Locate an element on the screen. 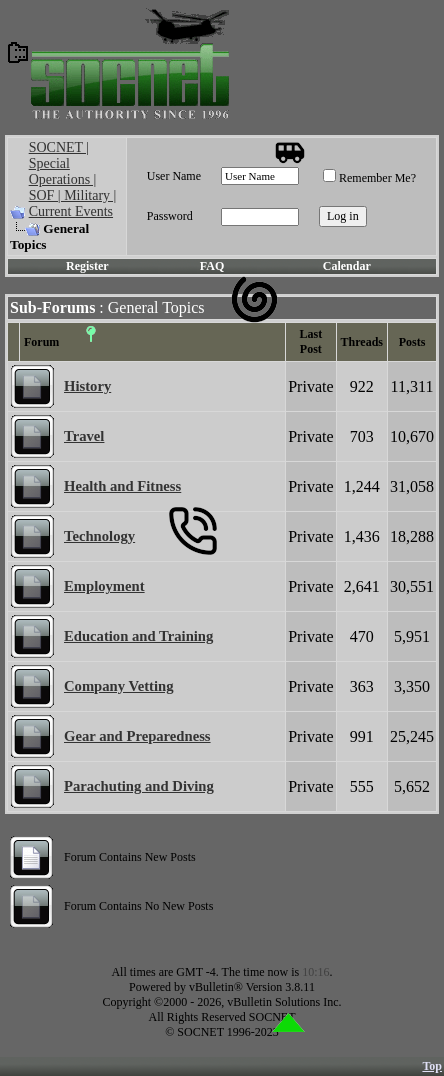 This screenshot has height=1076, width=444. make a phone call is located at coordinates (193, 531).